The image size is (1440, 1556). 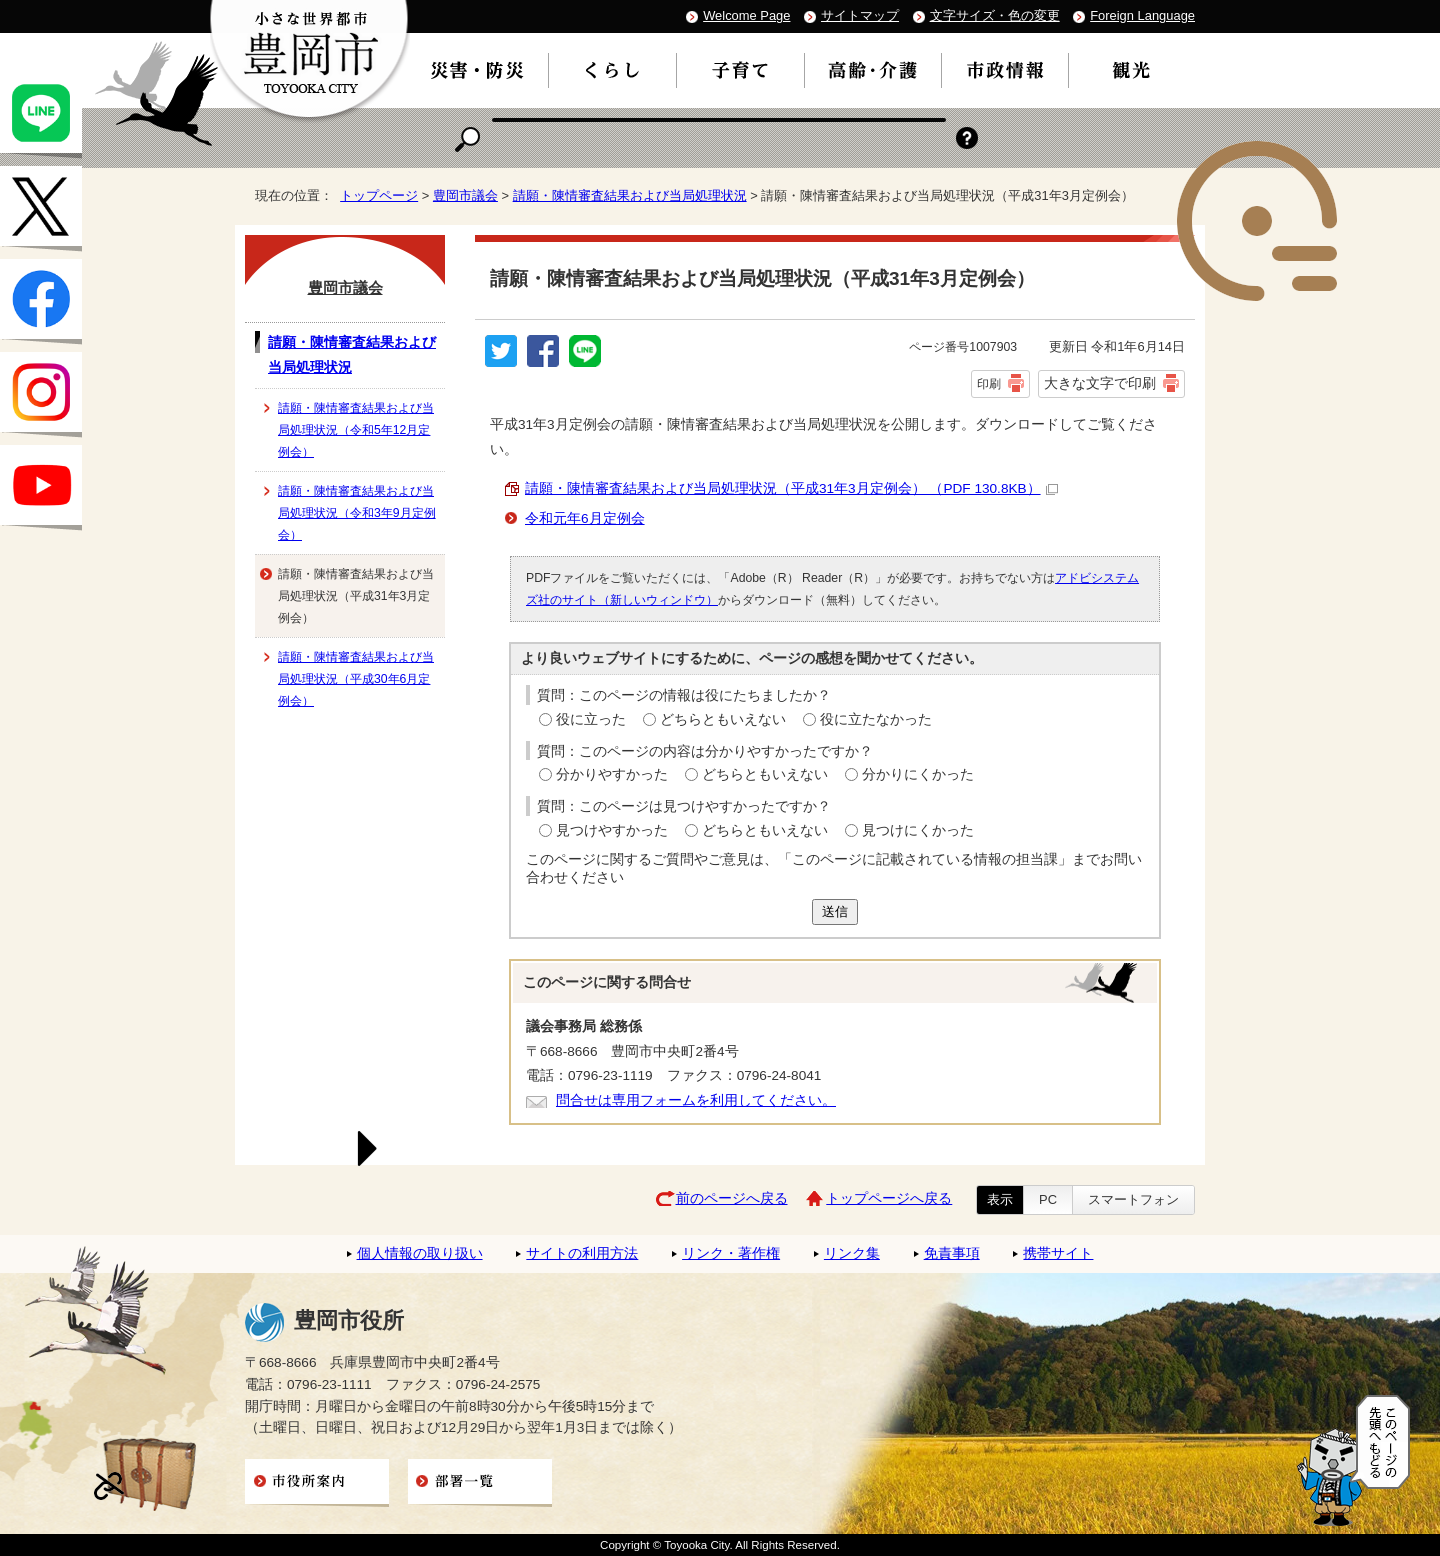 I want to click on view issue tracking timeline, so click(x=1257, y=221).